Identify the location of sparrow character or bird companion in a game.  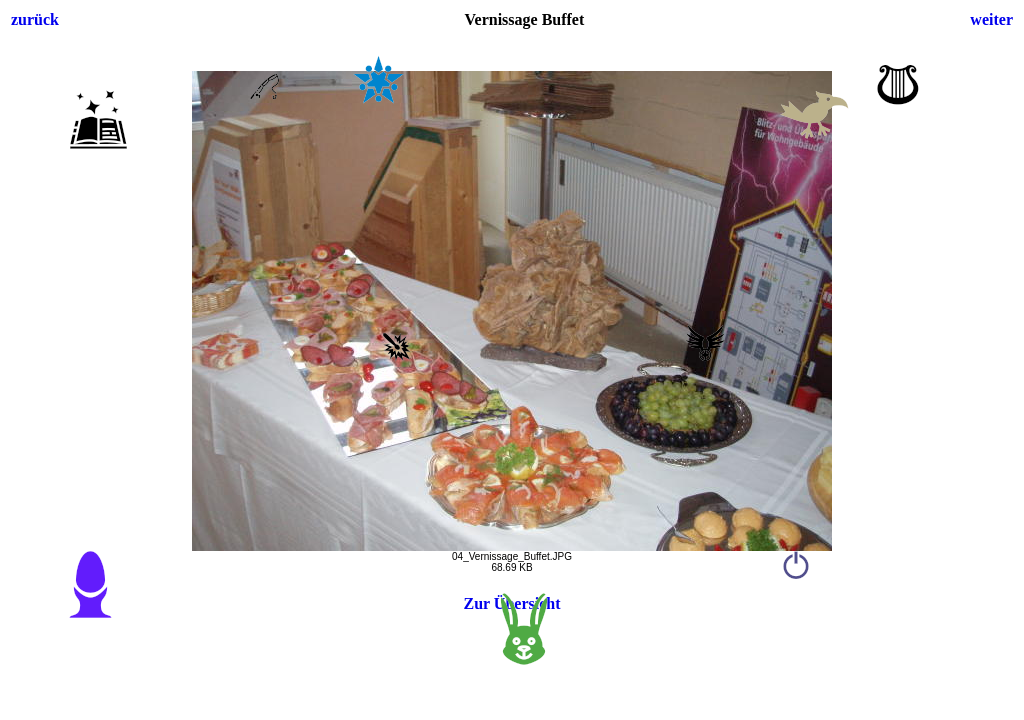
(813, 113).